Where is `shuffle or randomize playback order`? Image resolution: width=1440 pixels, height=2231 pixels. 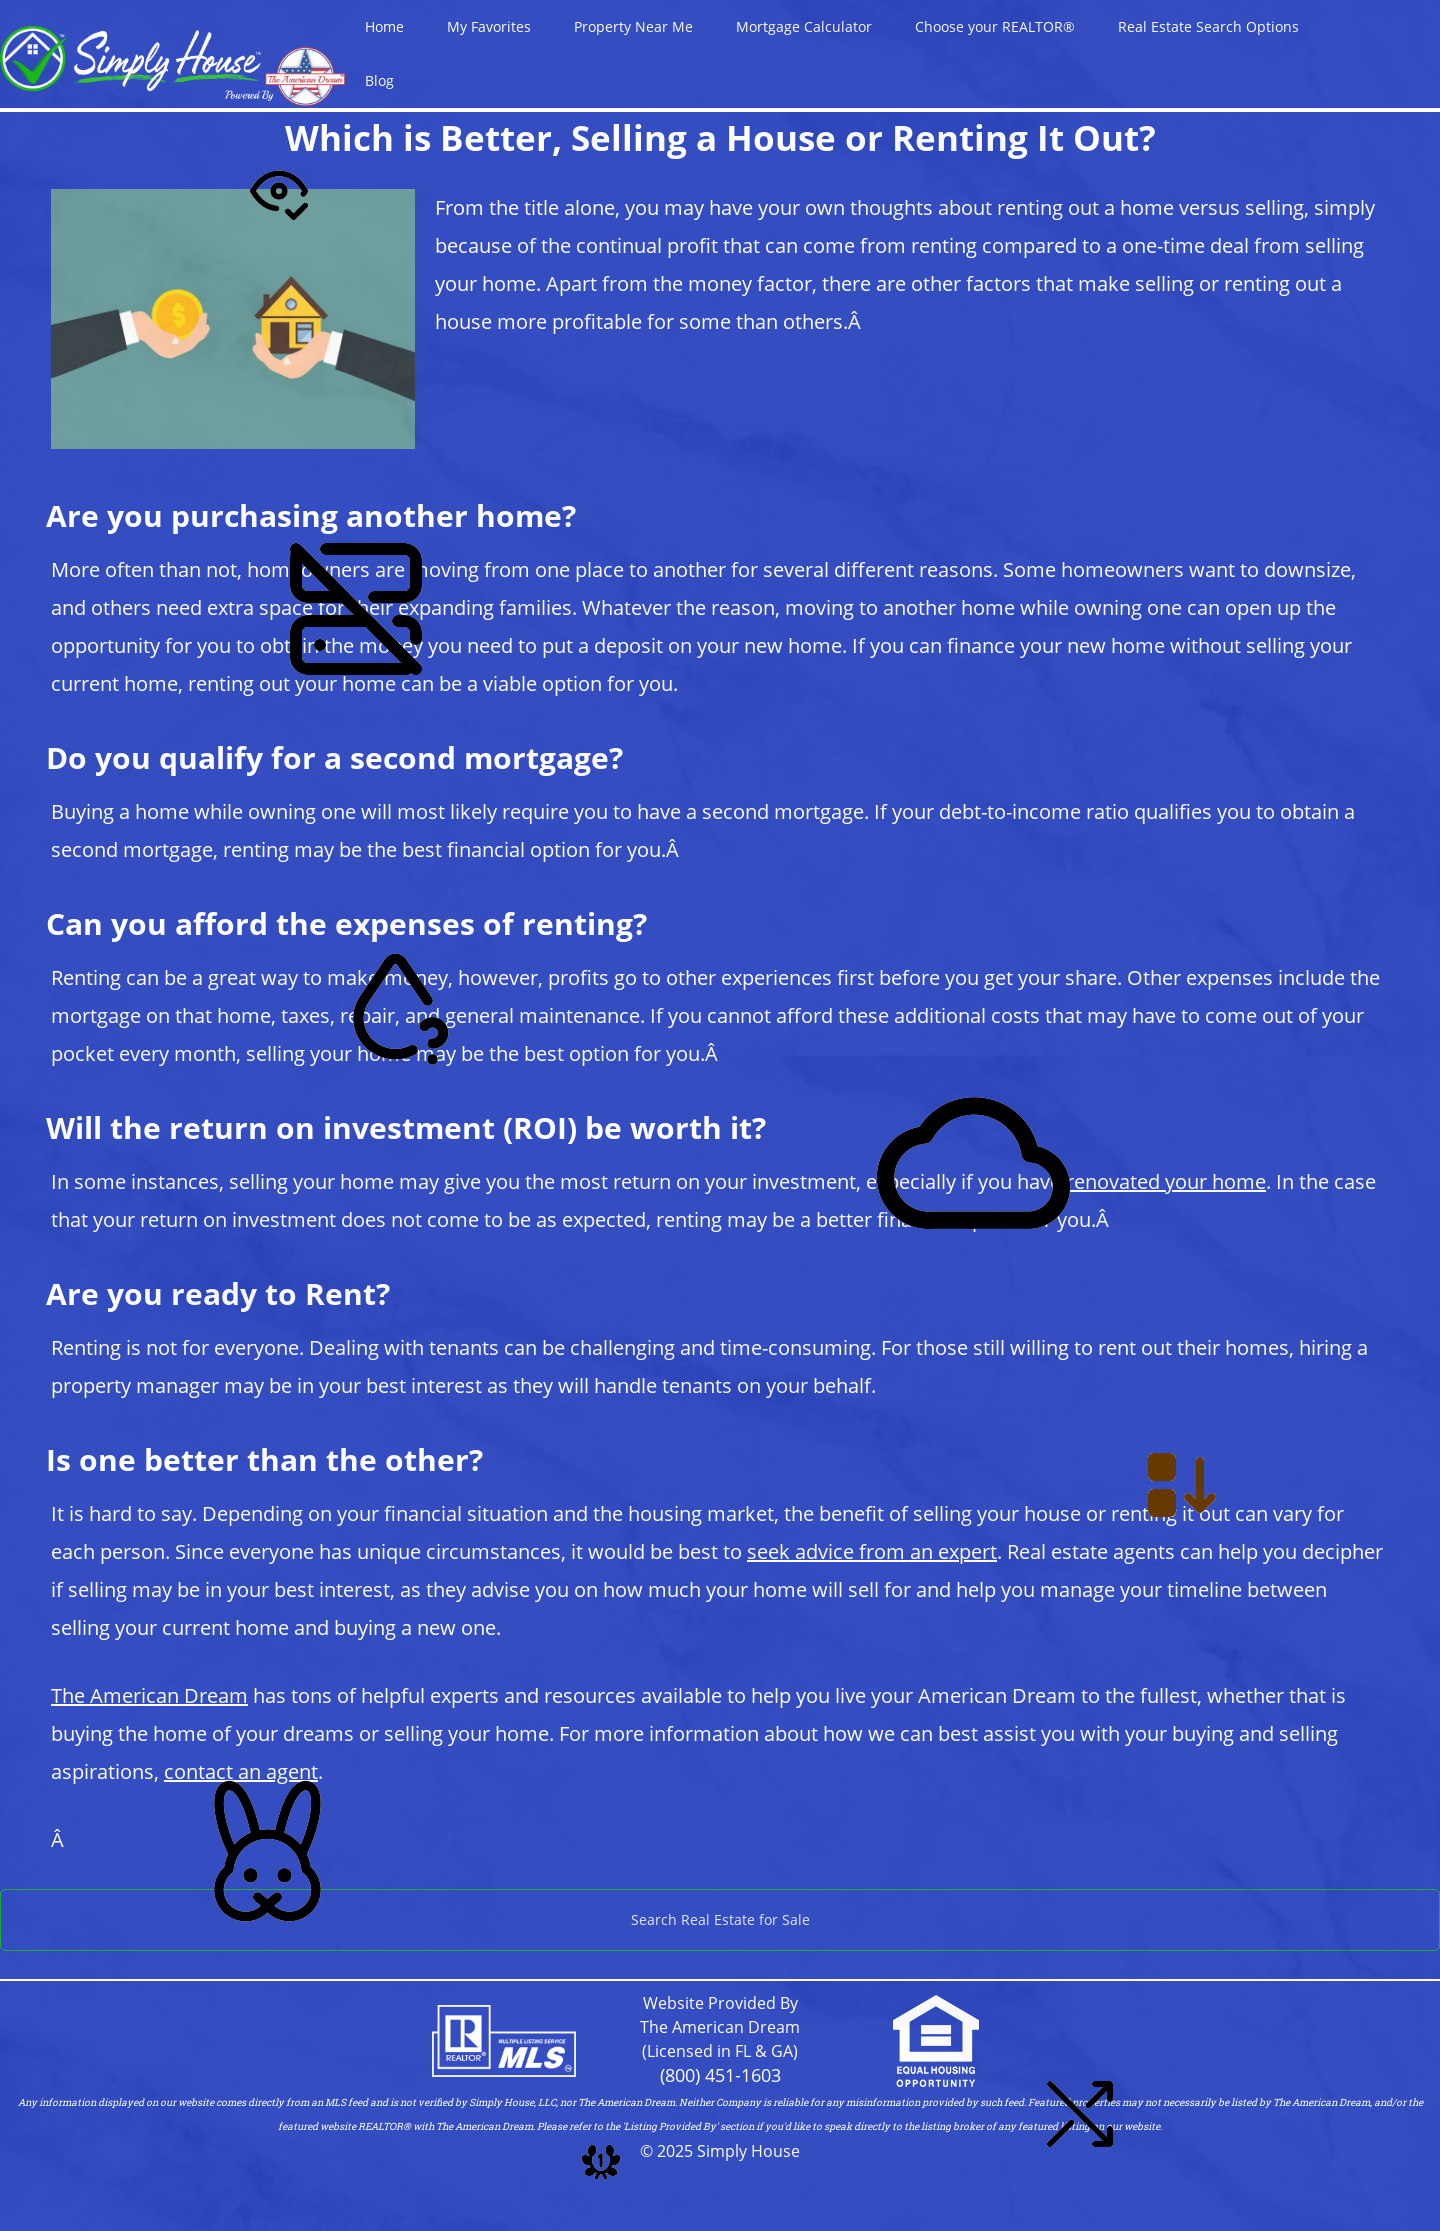 shuffle or randomize playback order is located at coordinates (1080, 2114).